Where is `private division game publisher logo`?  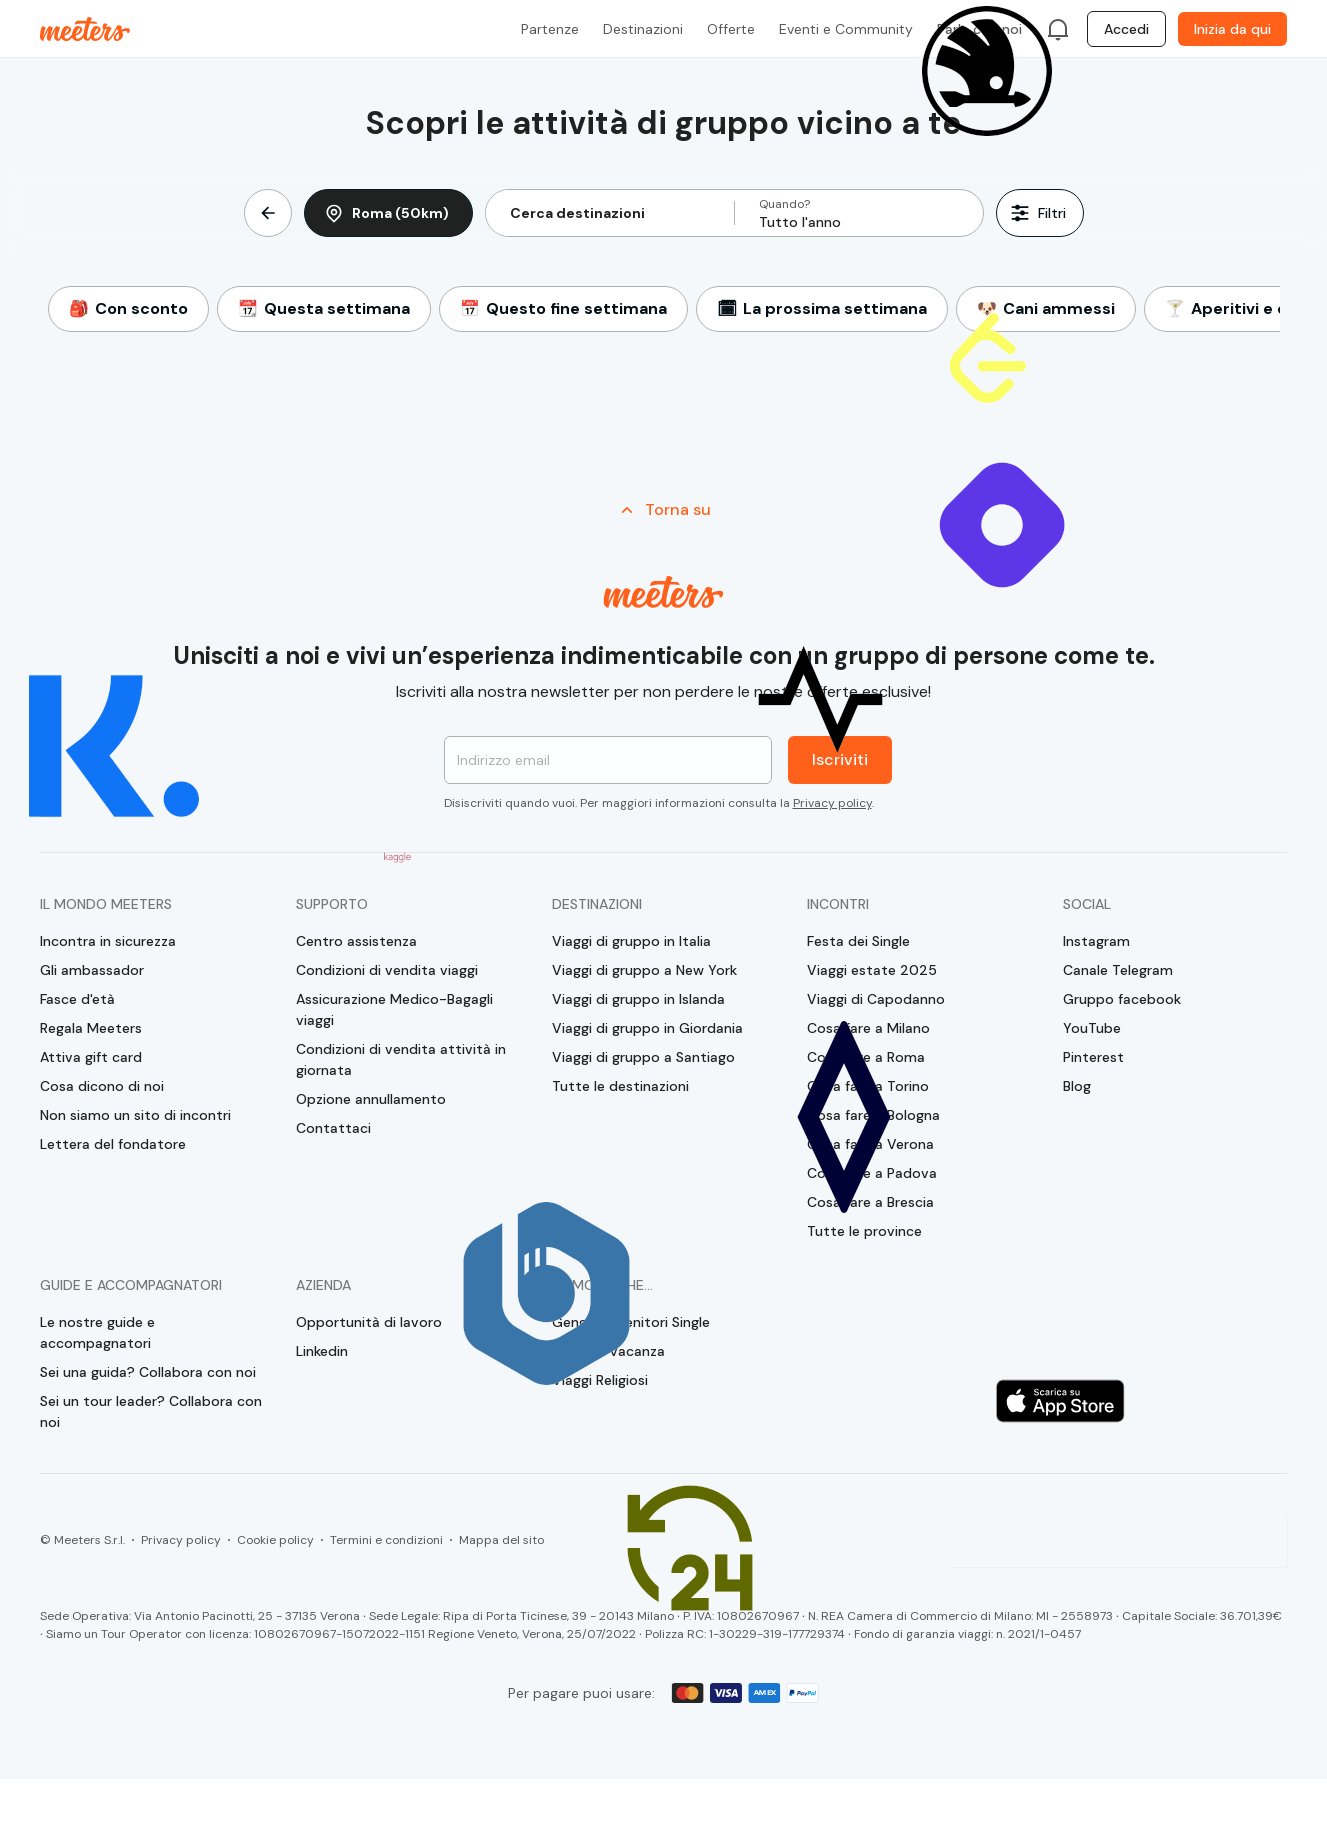
private division game publisher logo is located at coordinates (844, 1117).